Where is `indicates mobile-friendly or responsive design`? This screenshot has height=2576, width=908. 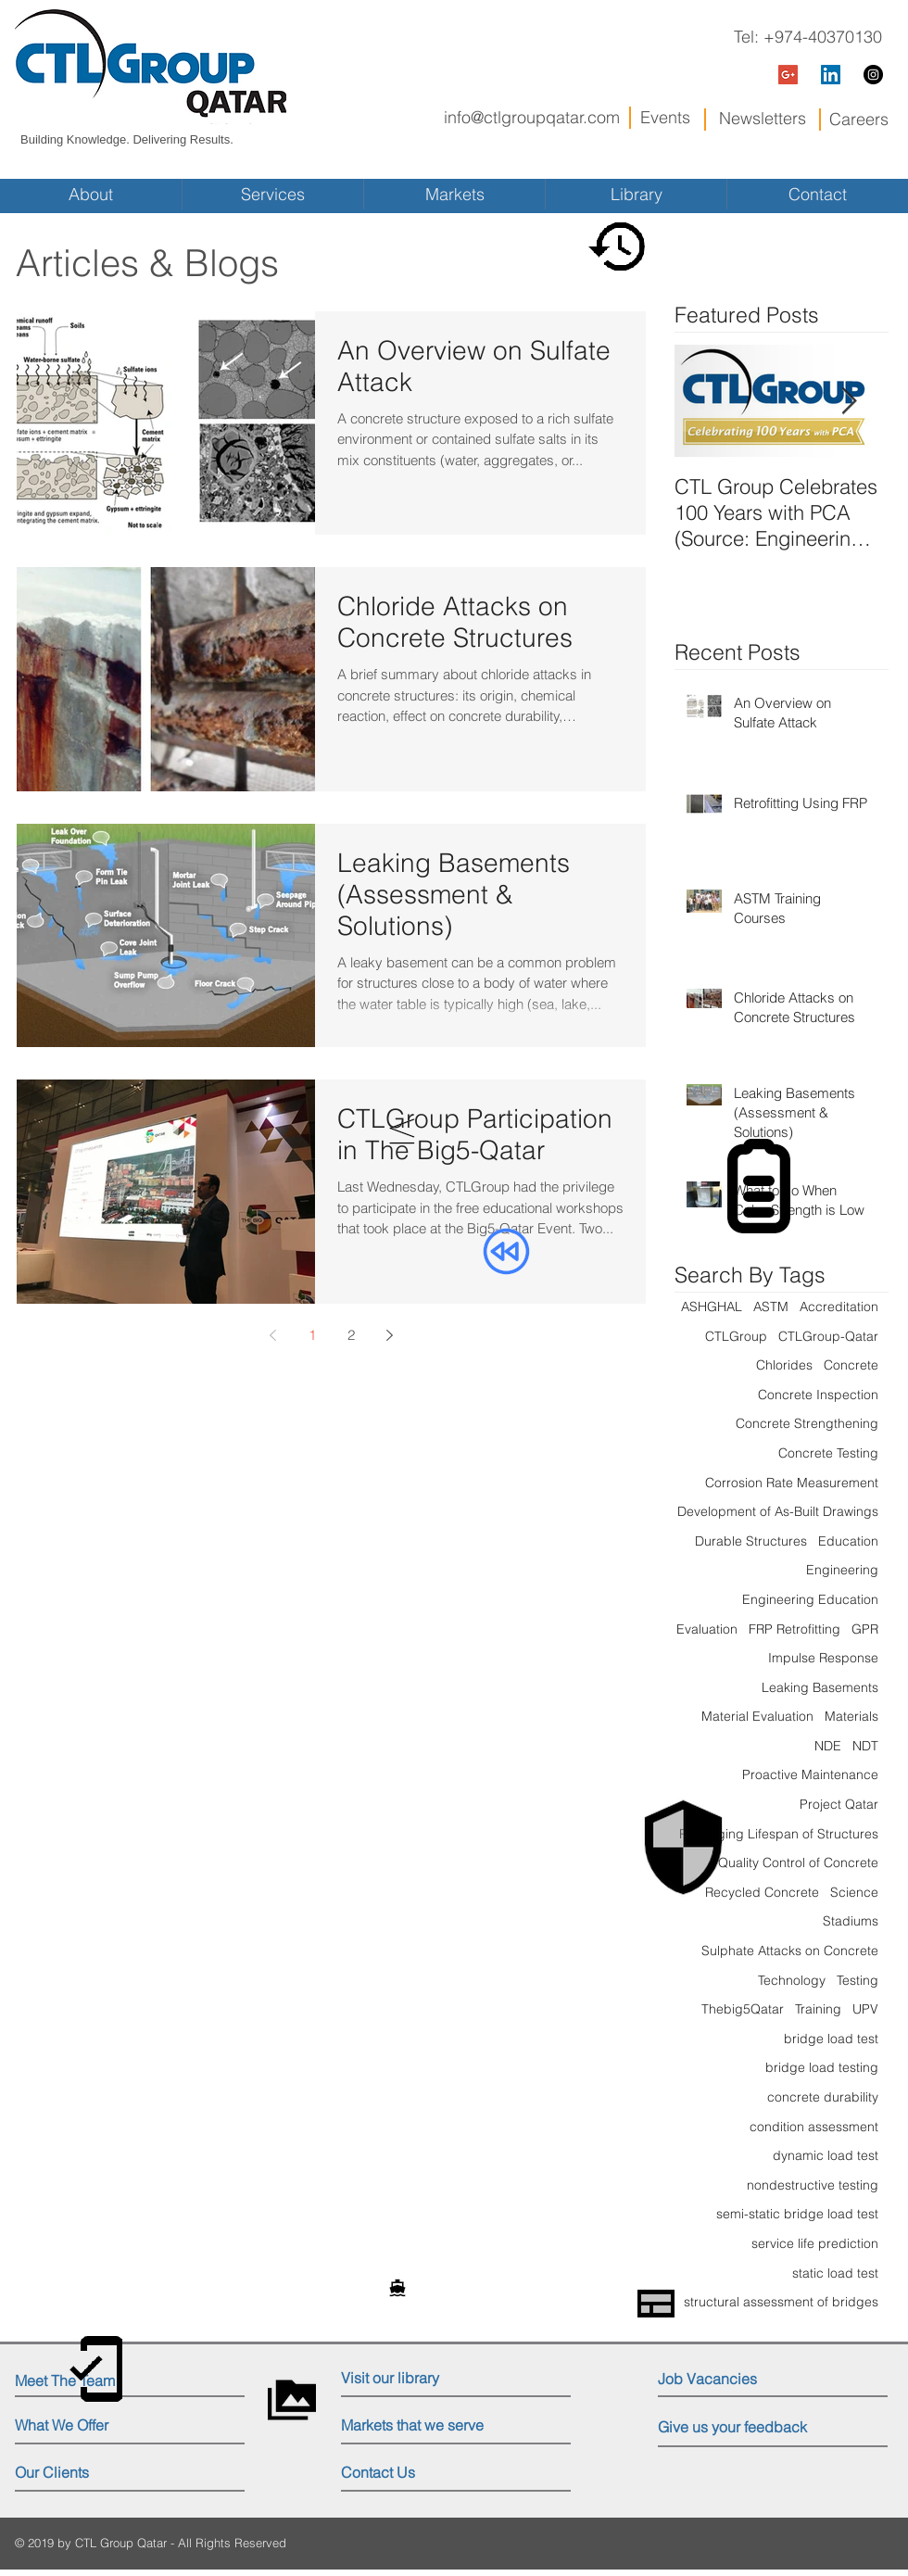
indicates mobile-friendly or responsive design is located at coordinates (95, 2368).